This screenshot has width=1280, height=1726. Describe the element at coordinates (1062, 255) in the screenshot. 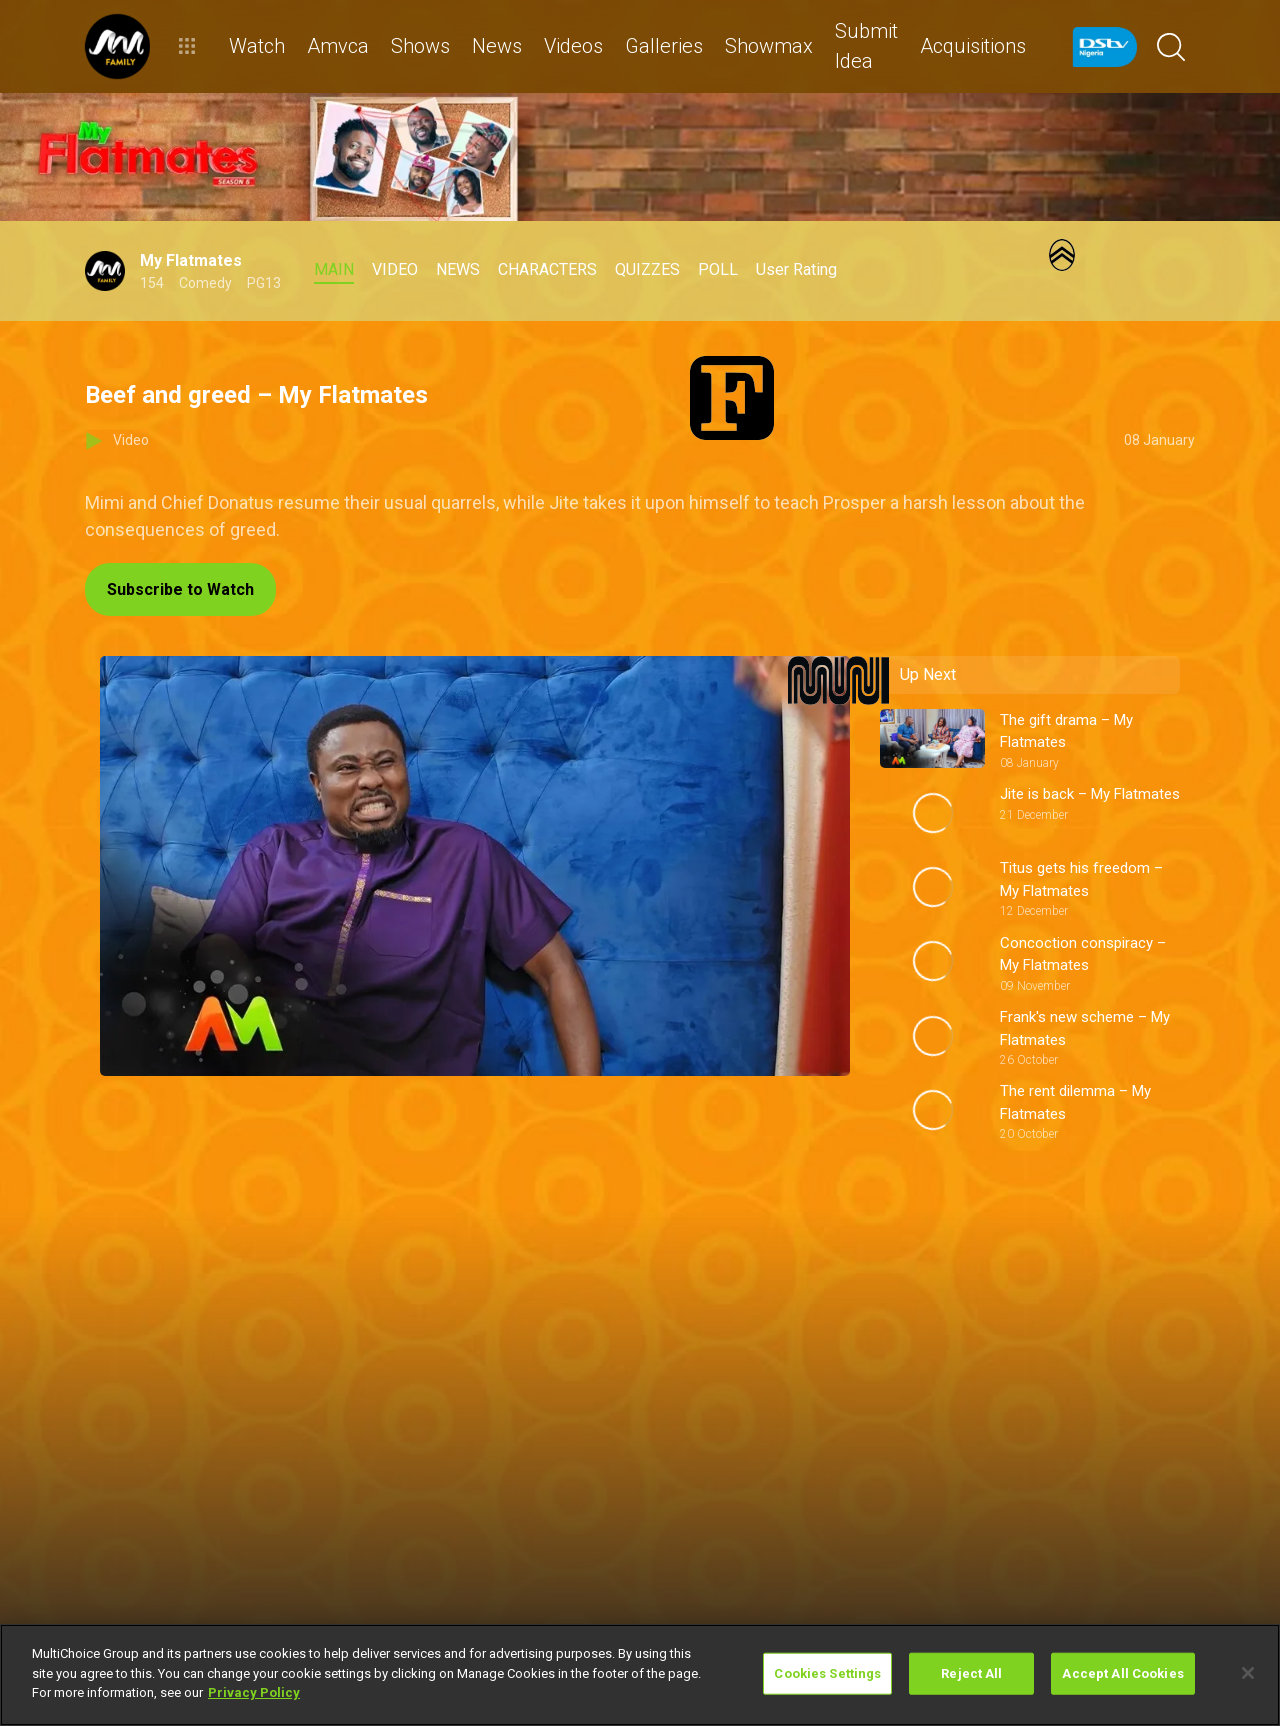

I see `citroën brand logo` at that location.